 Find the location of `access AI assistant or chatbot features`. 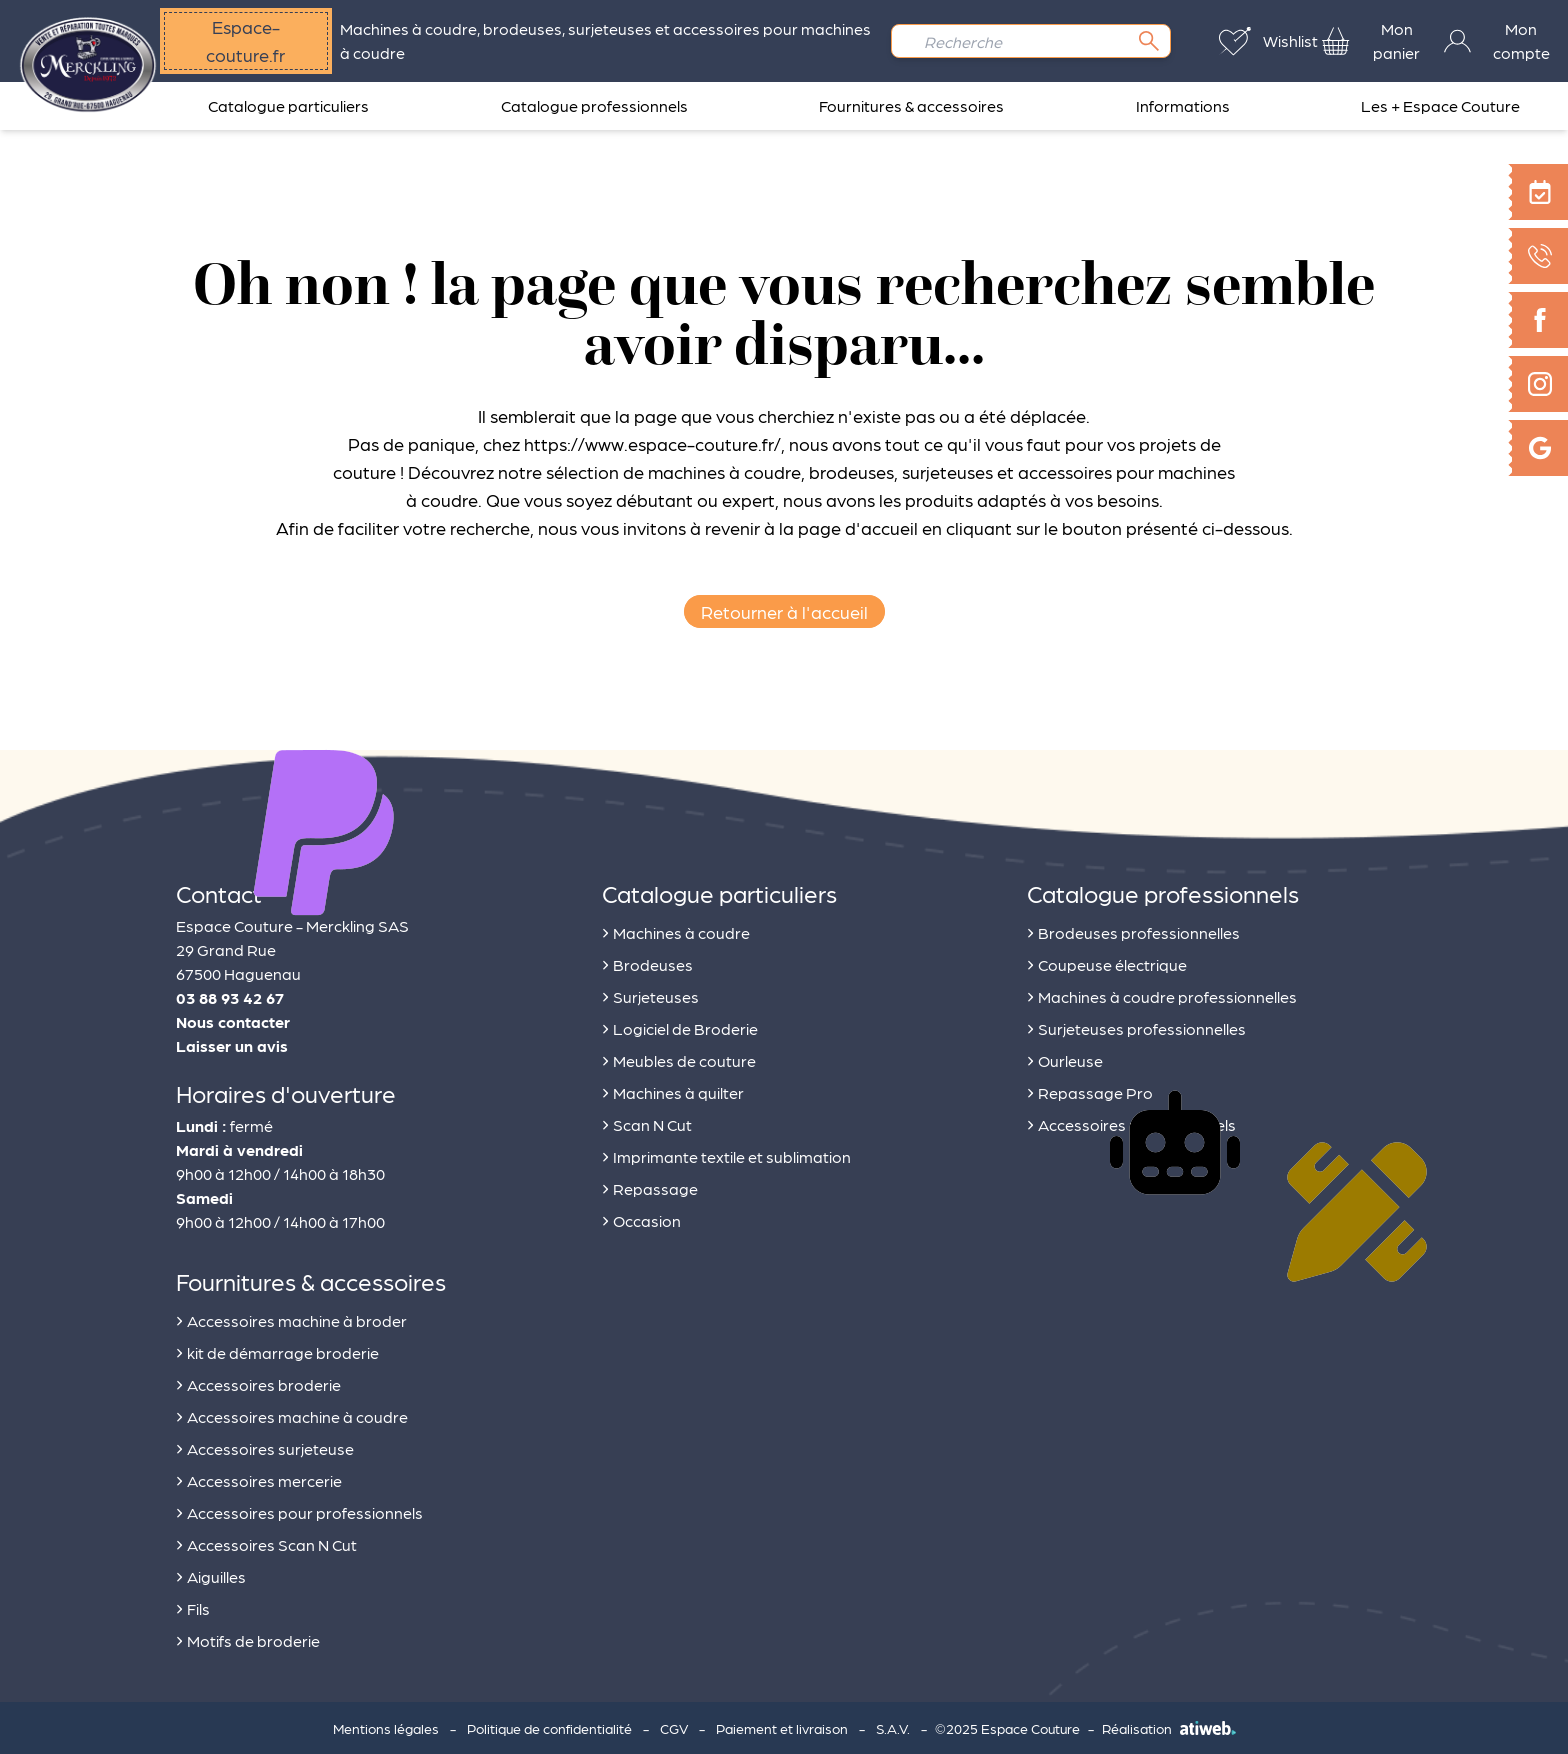

access AI assistant or chatbot features is located at coordinates (1175, 1149).